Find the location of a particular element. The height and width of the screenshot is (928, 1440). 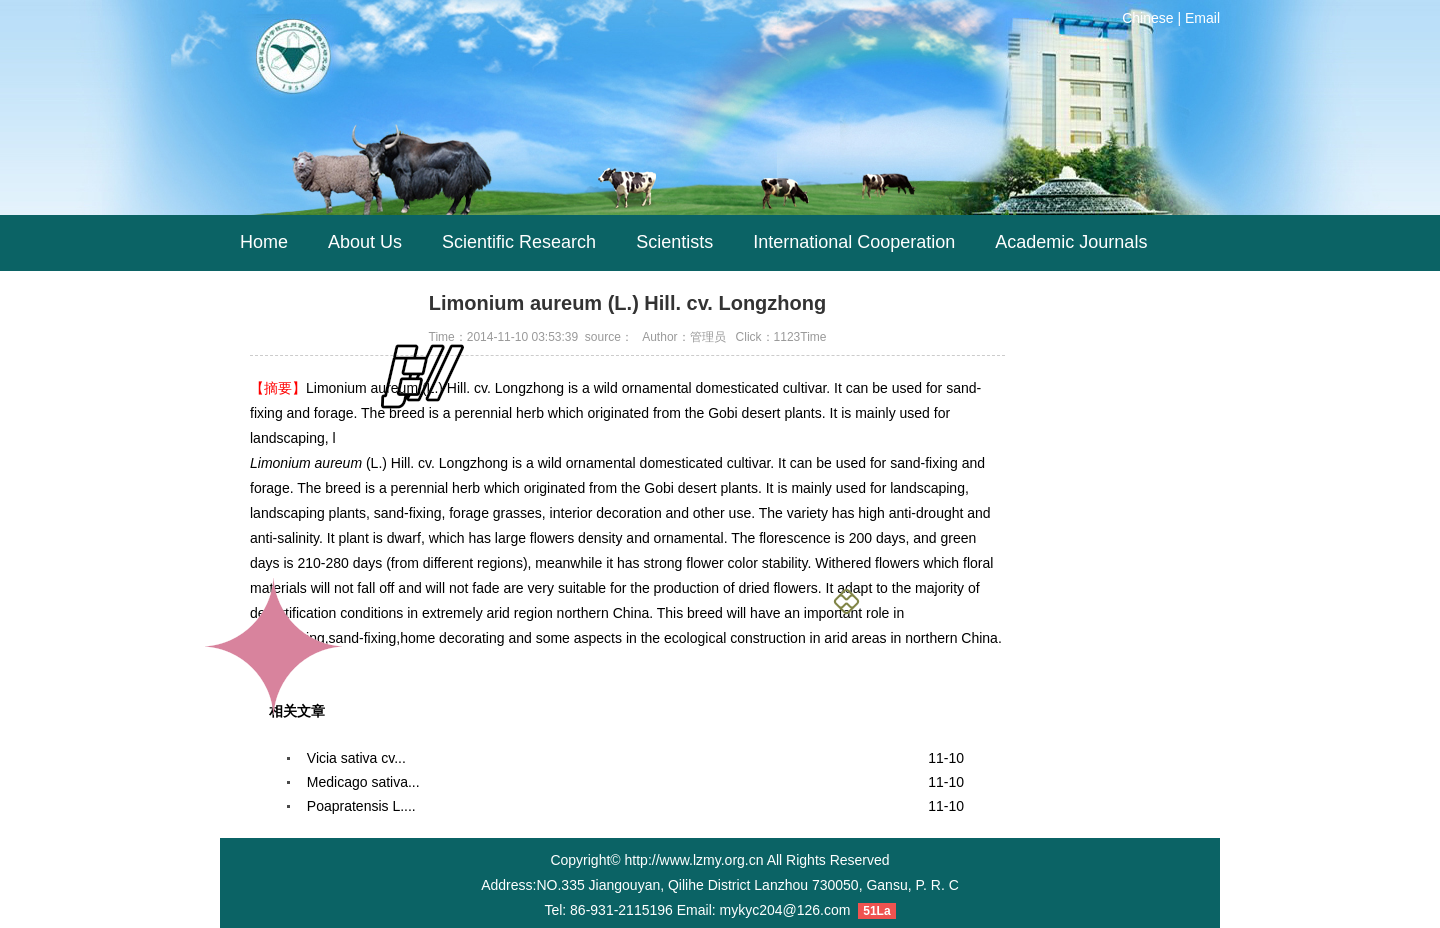

eclipse jetty web server logo is located at coordinates (422, 376).